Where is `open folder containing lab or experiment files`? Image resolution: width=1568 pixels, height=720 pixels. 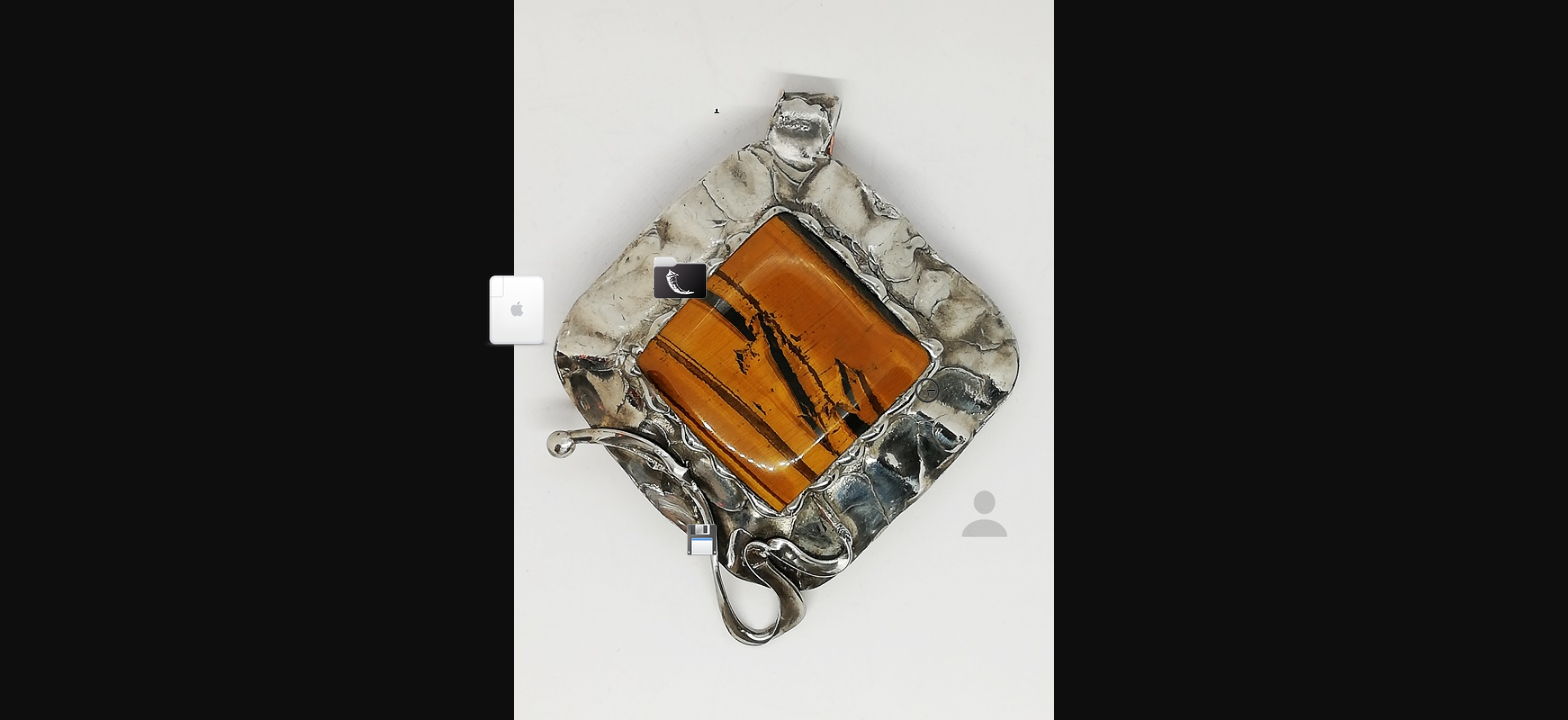 open folder containing lab or experiment files is located at coordinates (680, 279).